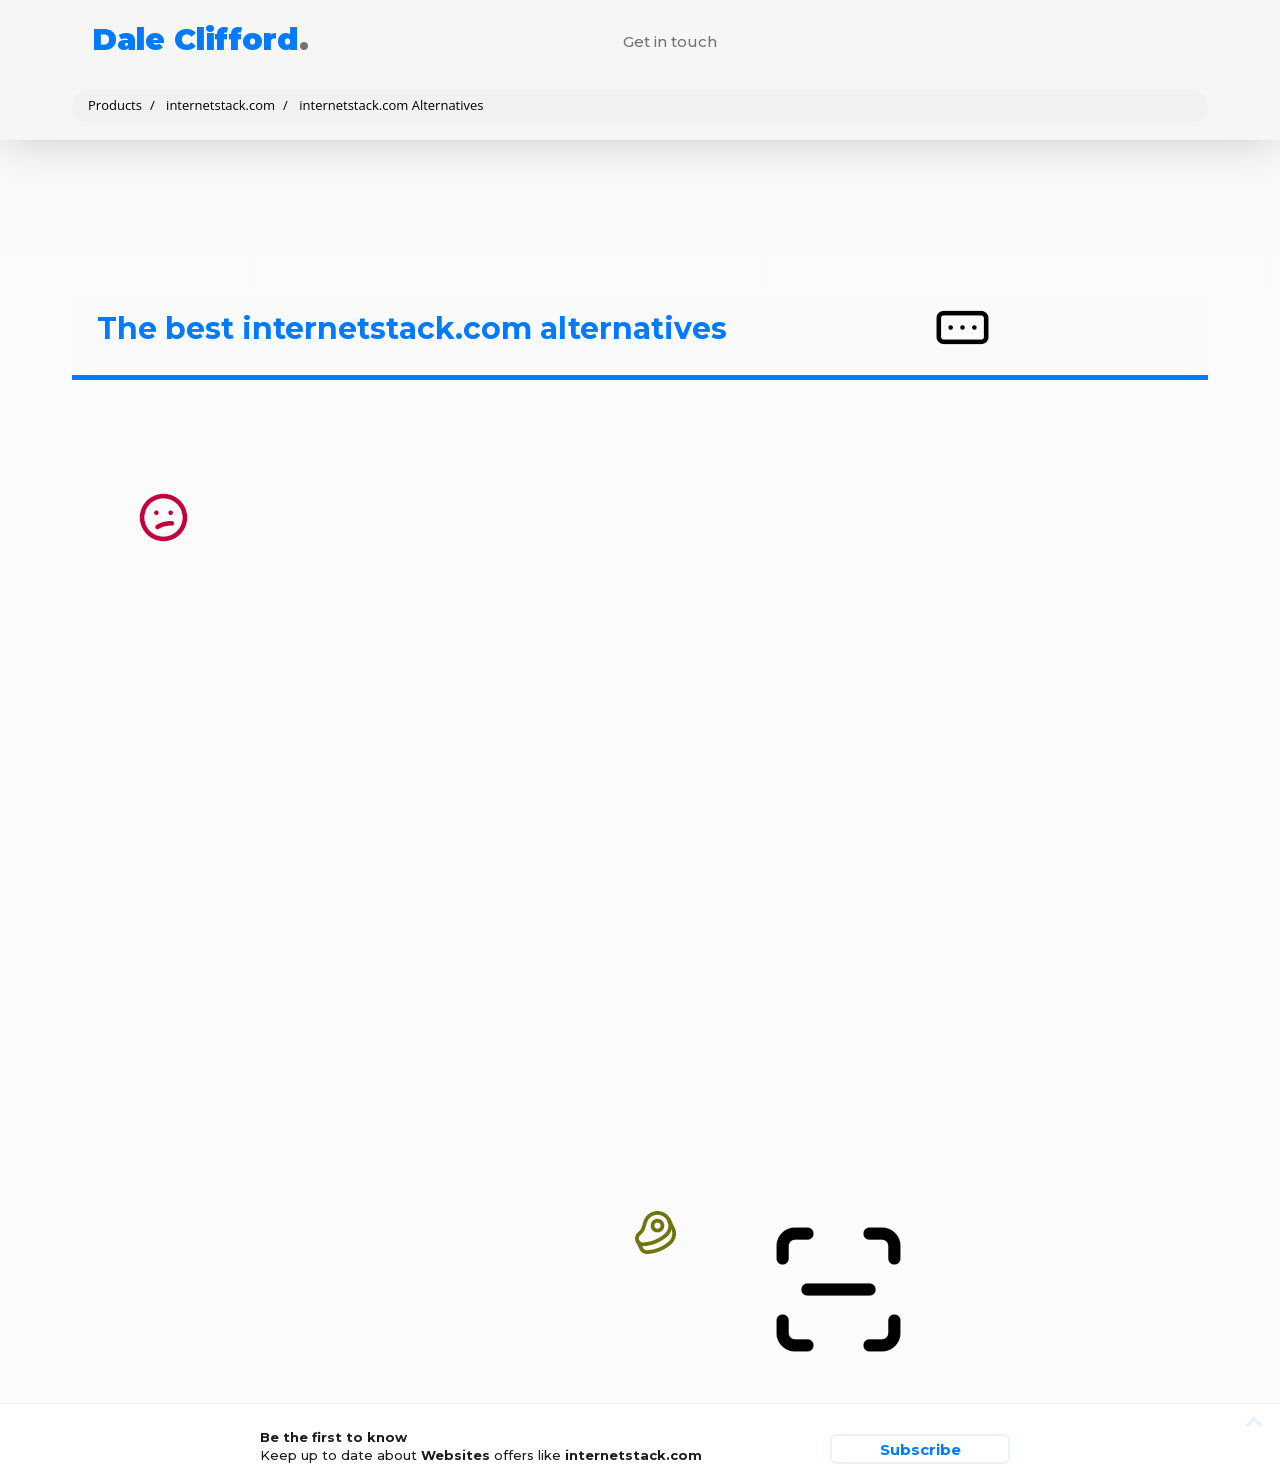 The width and height of the screenshot is (1280, 1483). Describe the element at coordinates (656, 1232) in the screenshot. I see `filter recipes by beef or red meat` at that location.